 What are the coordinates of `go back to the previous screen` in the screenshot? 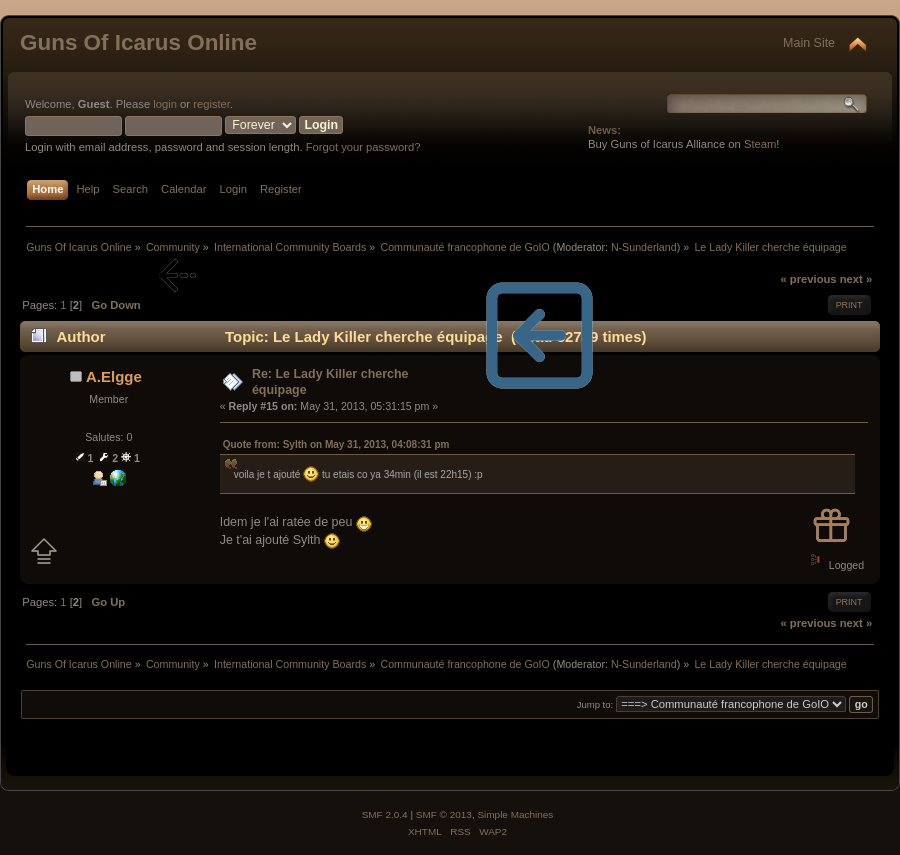 It's located at (539, 335).